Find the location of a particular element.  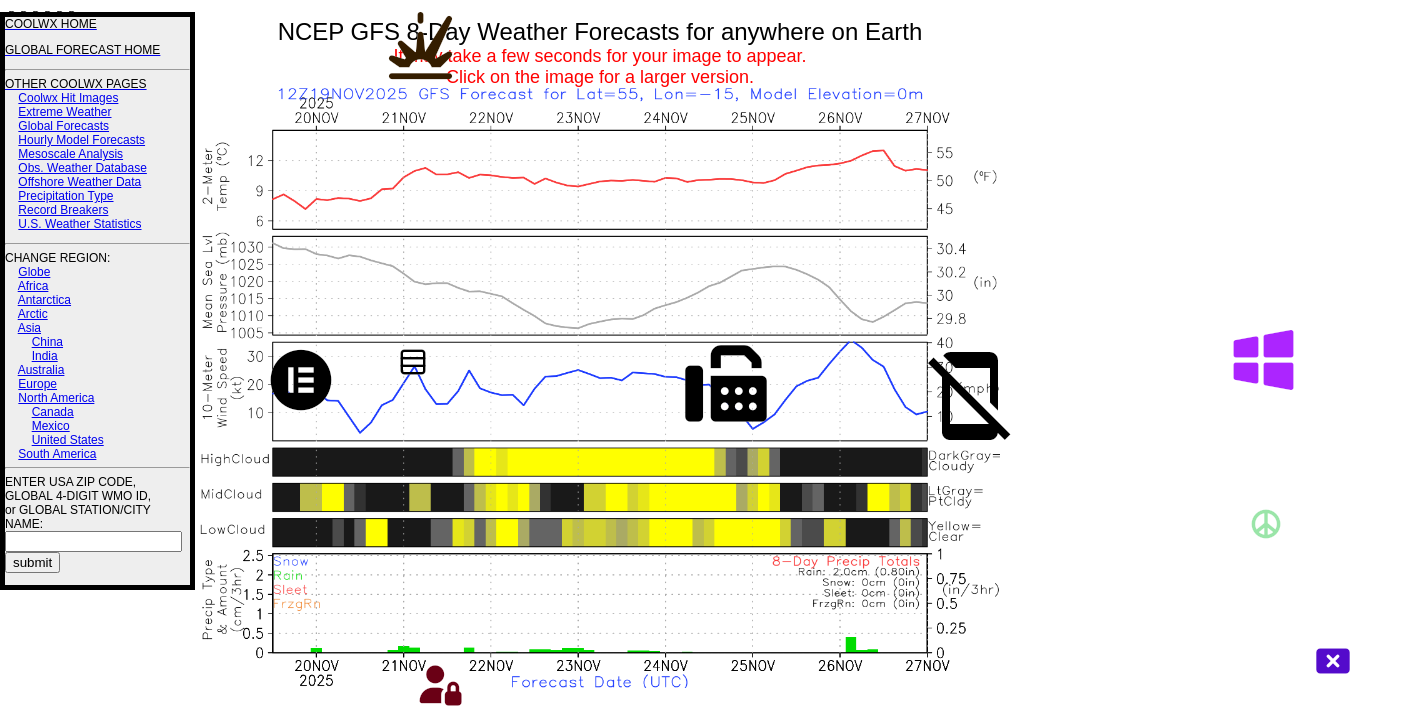

switch to list view is located at coordinates (413, 362).